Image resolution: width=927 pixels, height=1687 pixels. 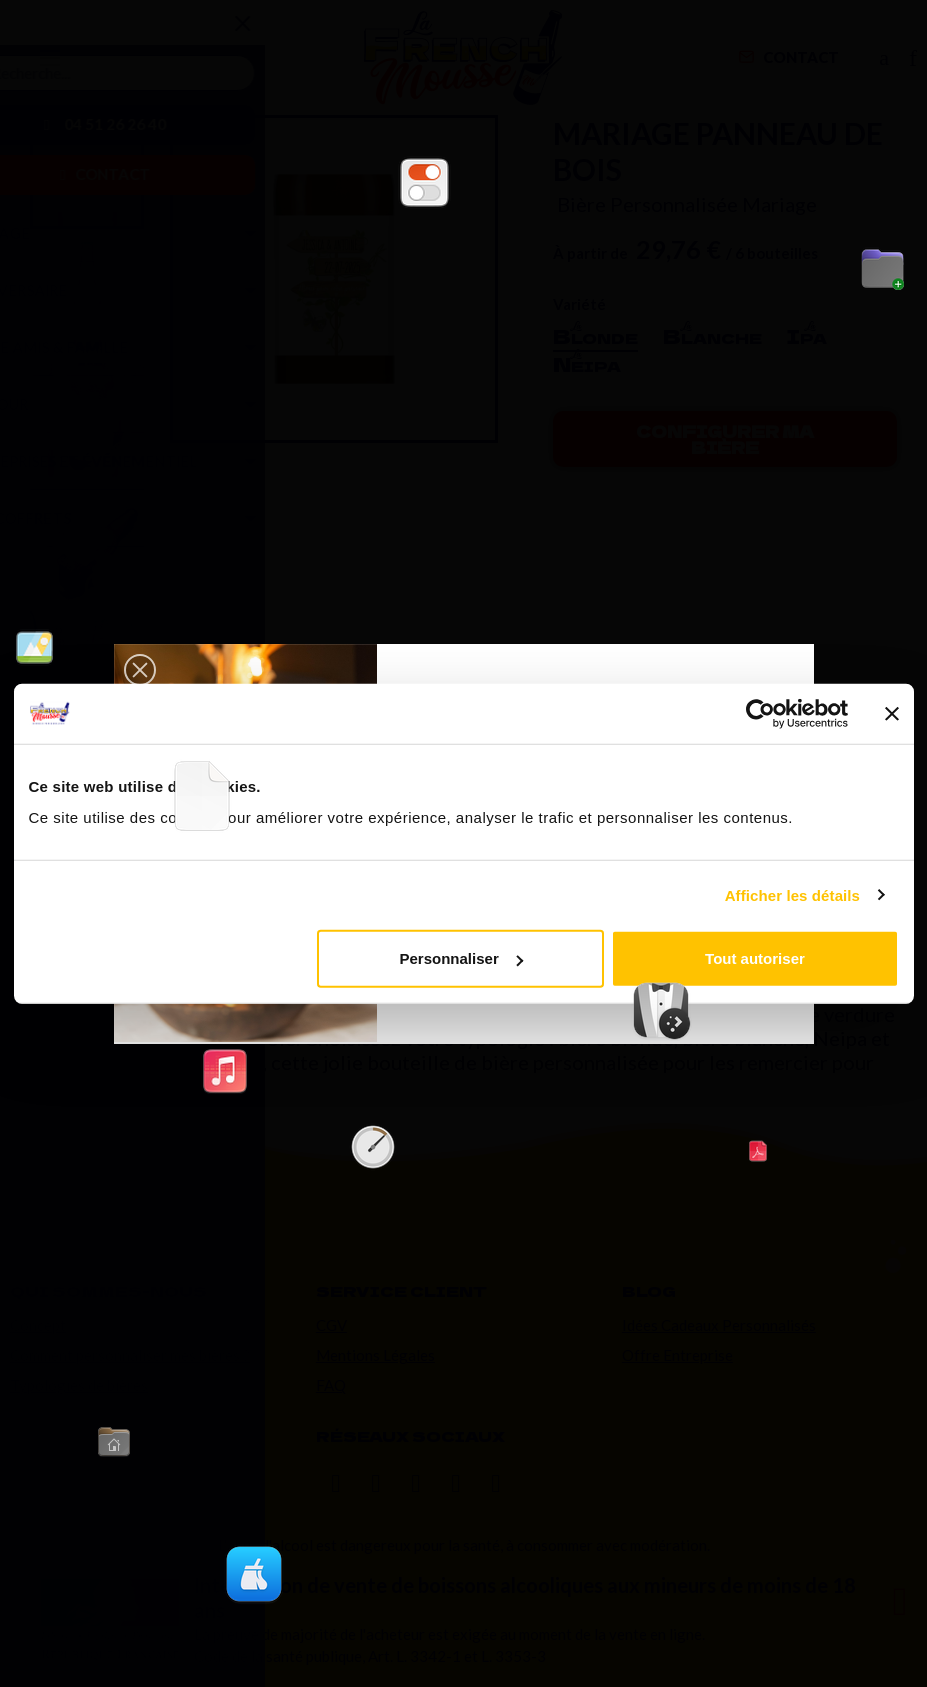 What do you see at coordinates (373, 1147) in the screenshot?
I see `open sysprof system profiler application` at bounding box center [373, 1147].